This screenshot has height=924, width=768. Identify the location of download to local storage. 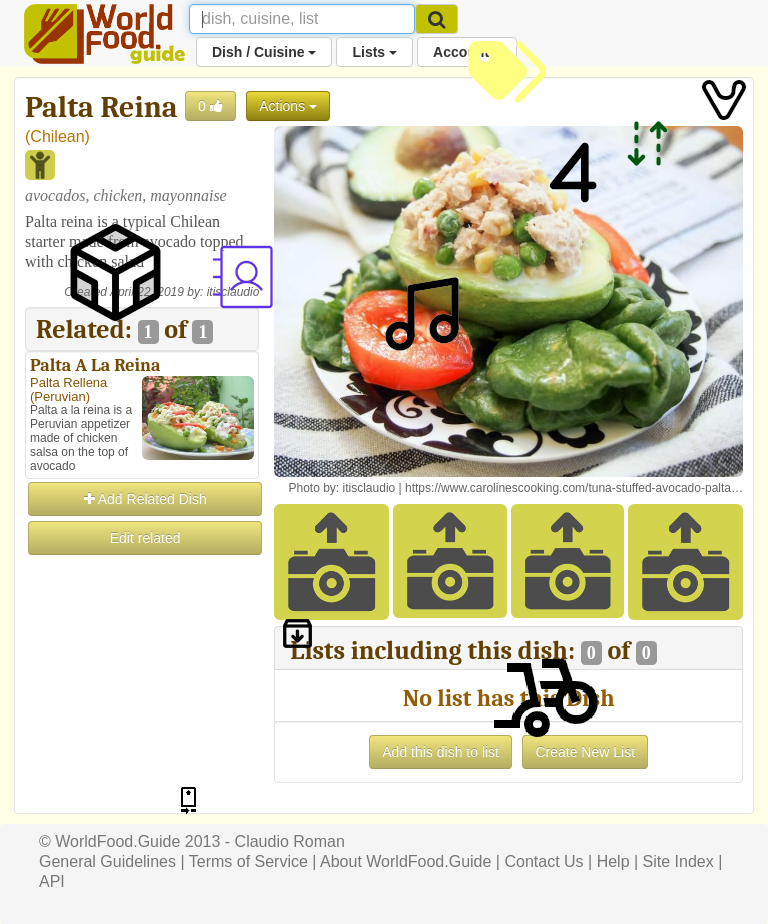
(297, 633).